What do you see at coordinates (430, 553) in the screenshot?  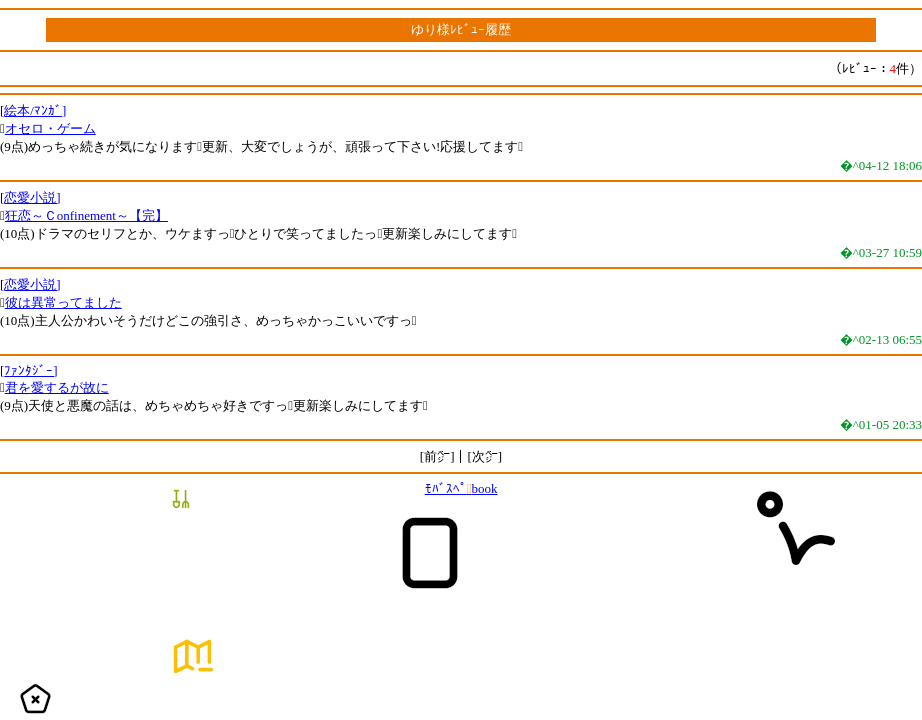 I see `switch to portrait orientation` at bounding box center [430, 553].